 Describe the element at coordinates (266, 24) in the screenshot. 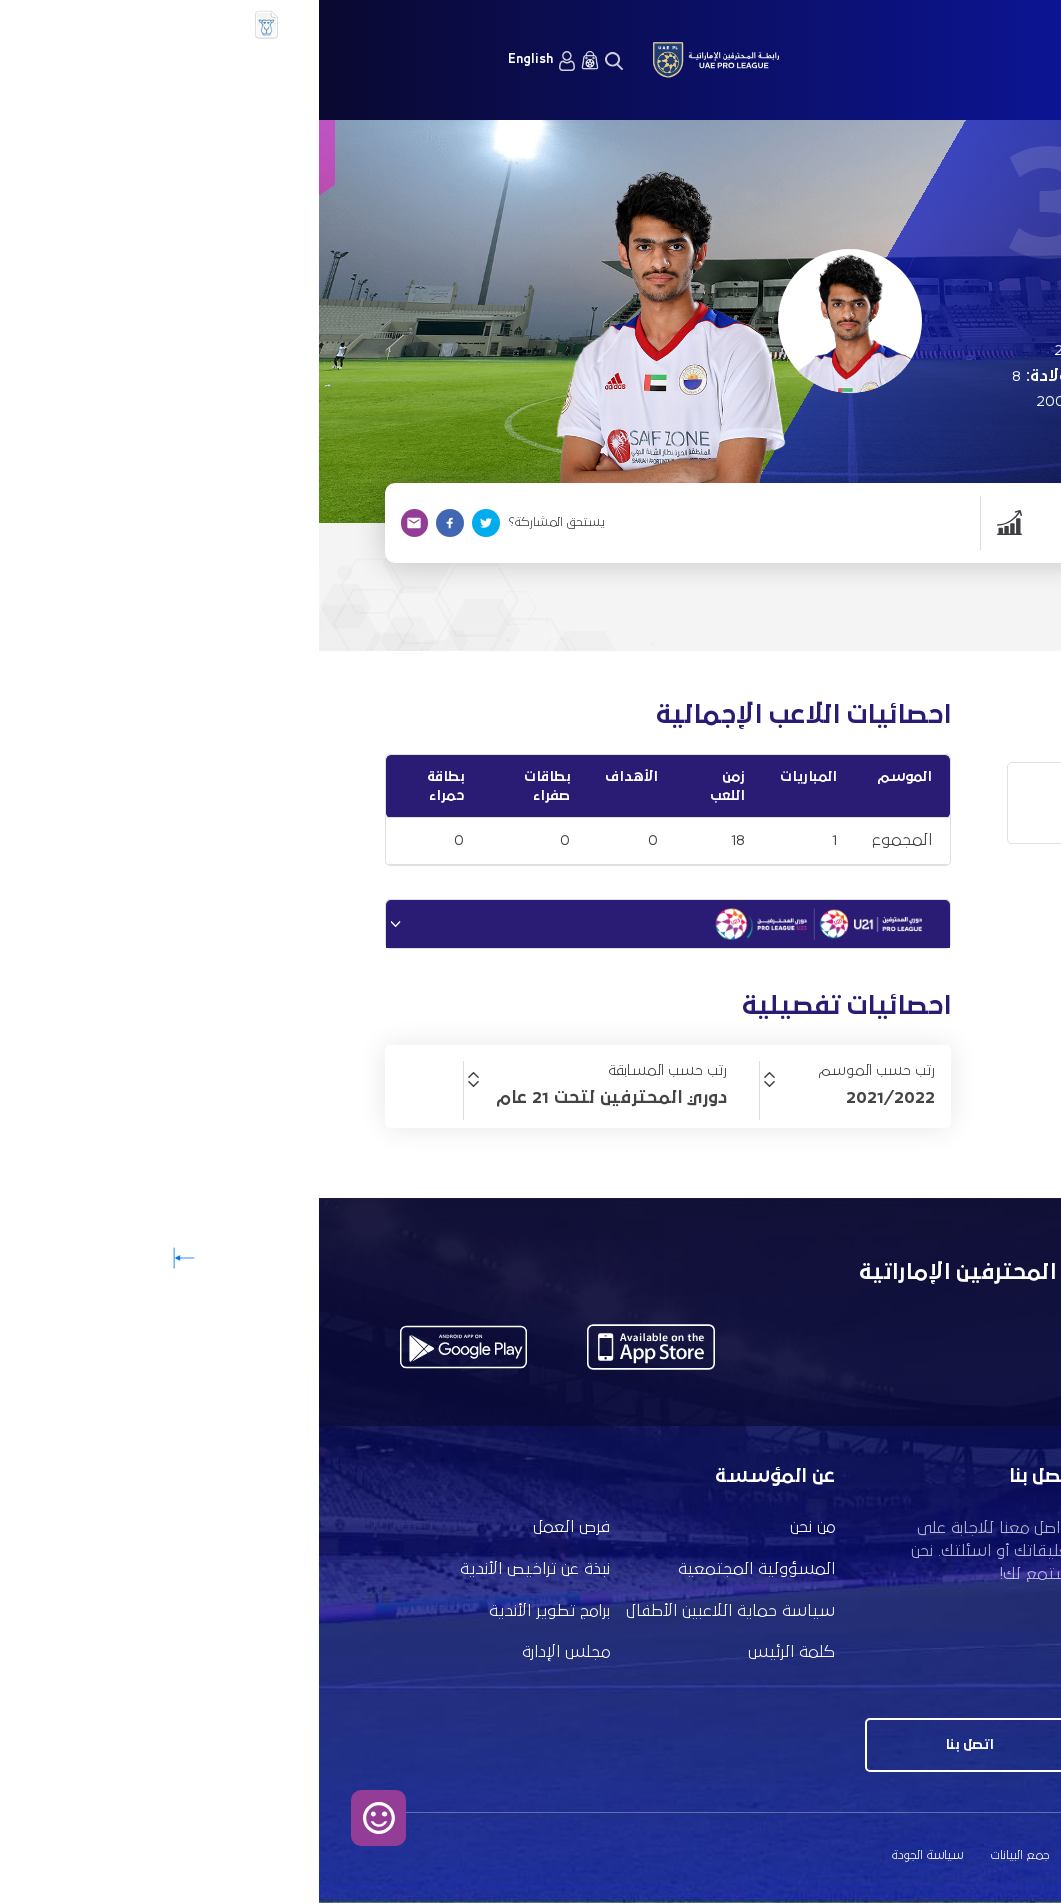

I see `a perl programming language file` at that location.